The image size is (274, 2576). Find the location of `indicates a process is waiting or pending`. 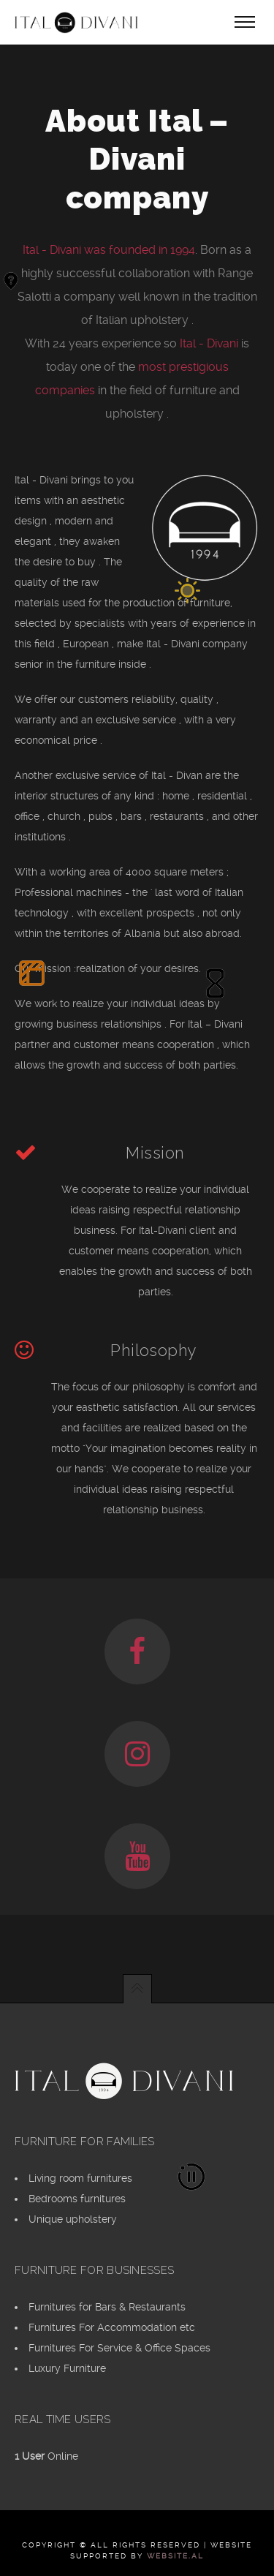

indicates a process is waiting or pending is located at coordinates (215, 983).